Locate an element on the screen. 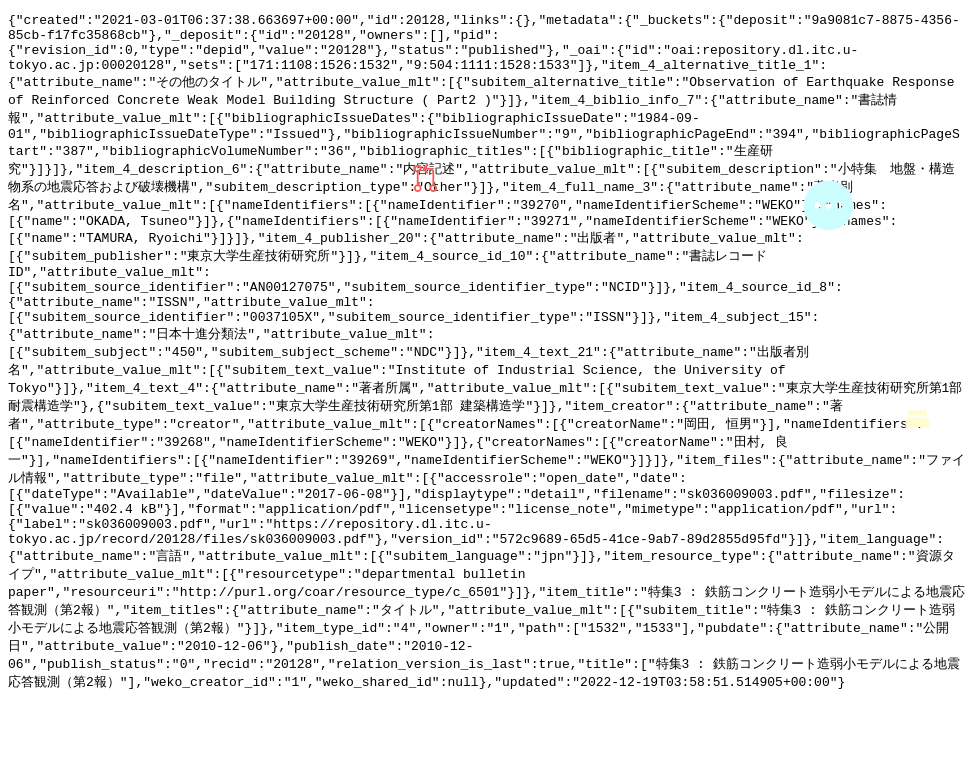 The height and width of the screenshot is (772, 975). create a new pull request is located at coordinates (425, 178).